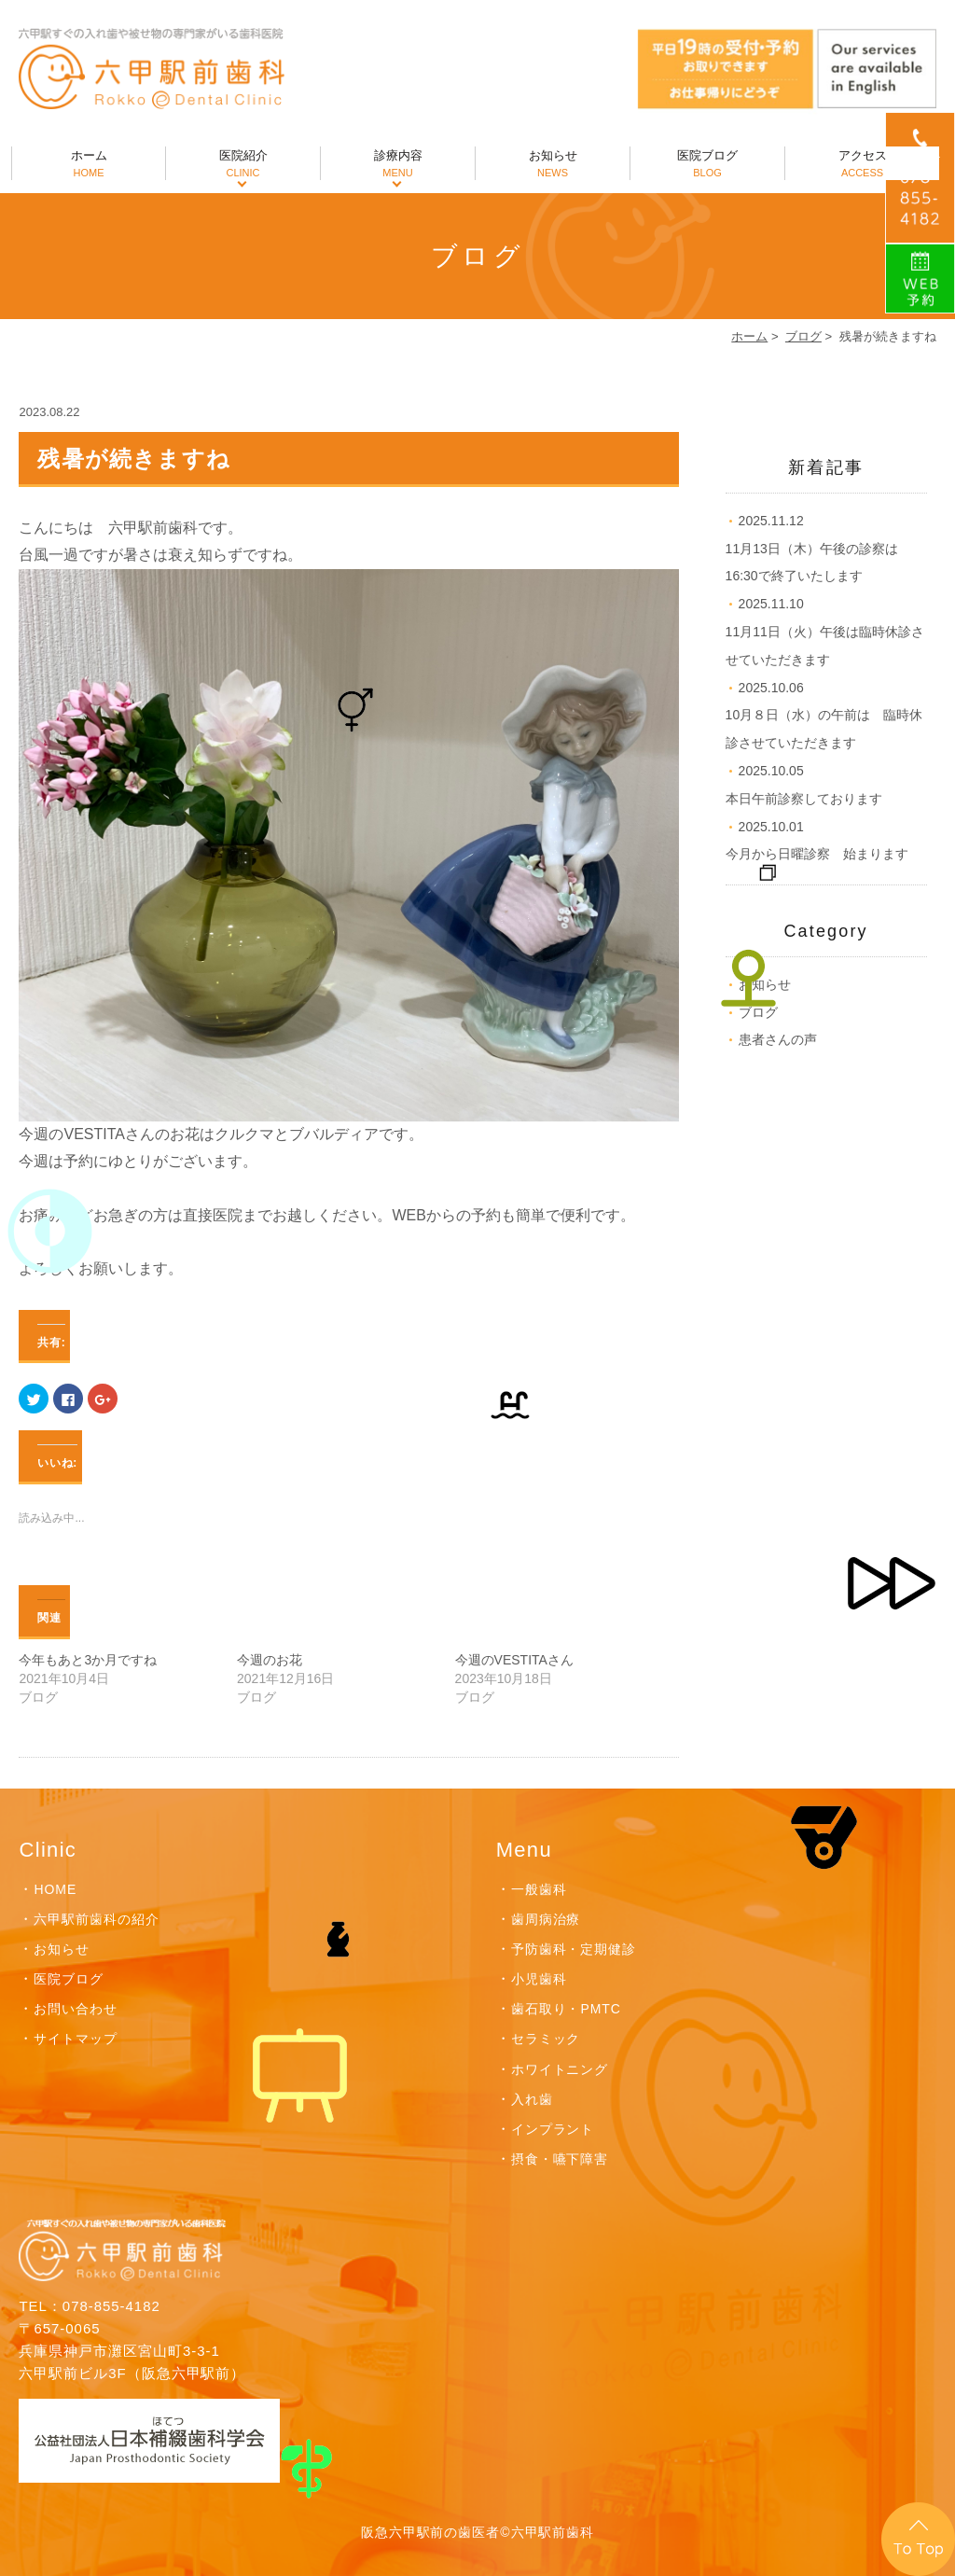 The image size is (955, 2576). I want to click on skip to the next track, so click(892, 1583).